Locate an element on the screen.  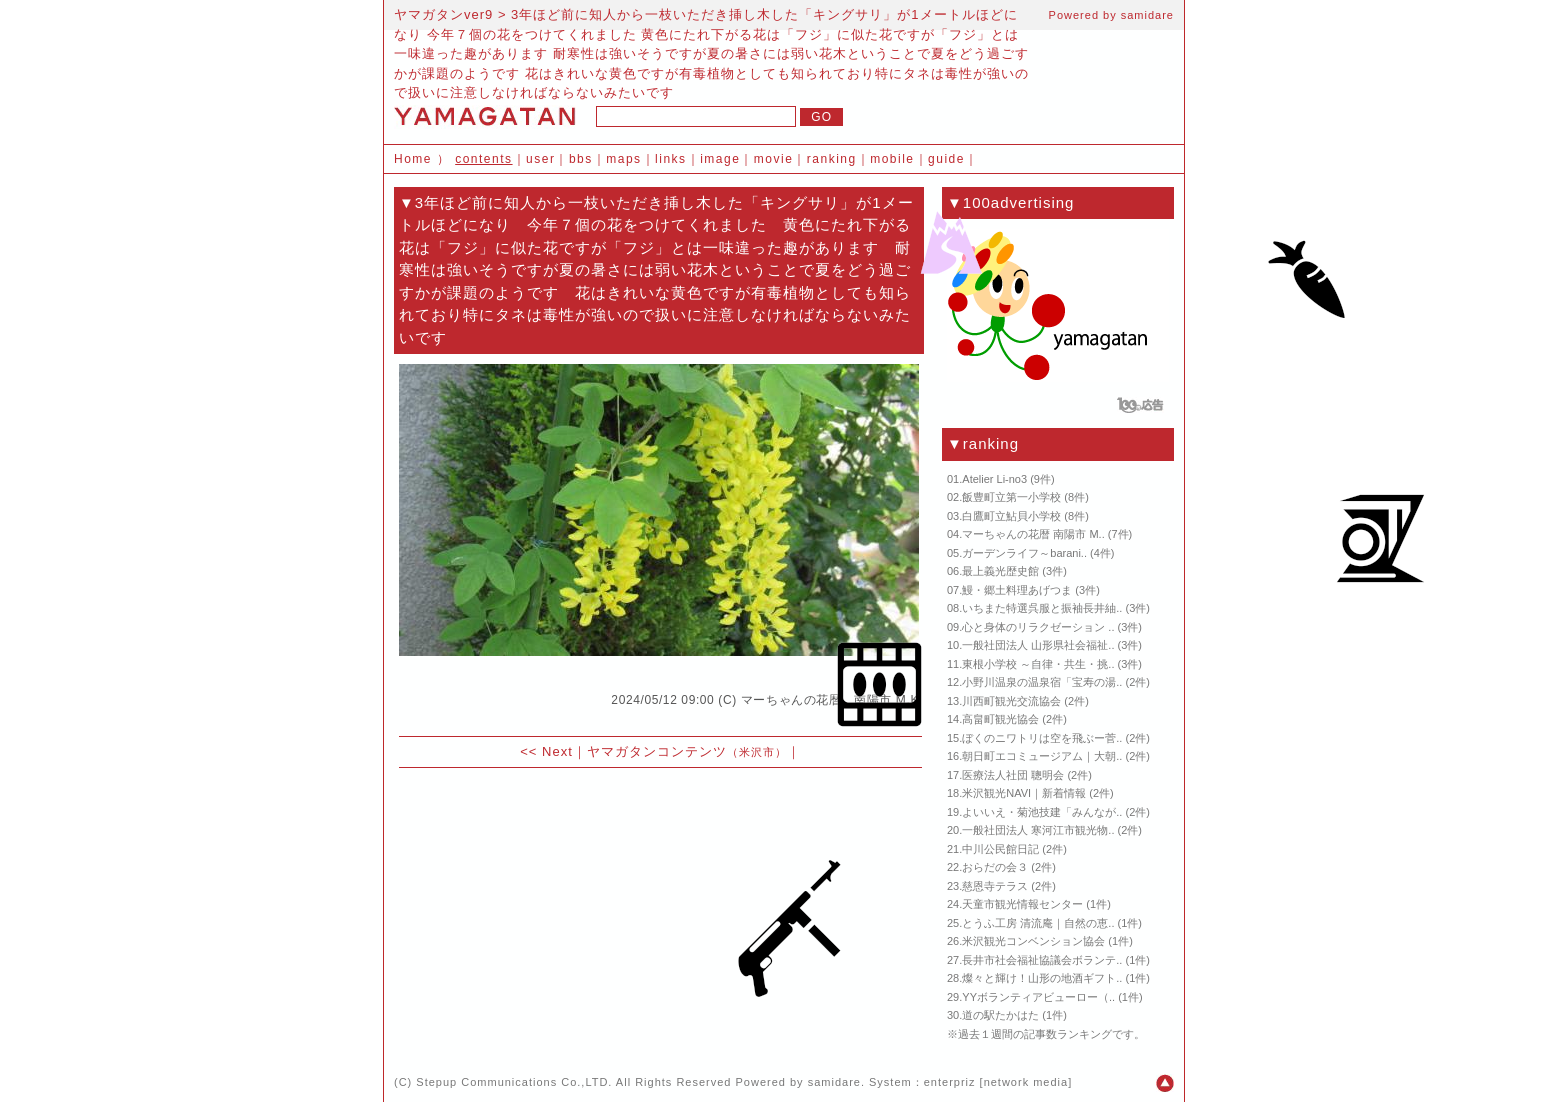
select submachine gun weapon in game is located at coordinates (789, 928).